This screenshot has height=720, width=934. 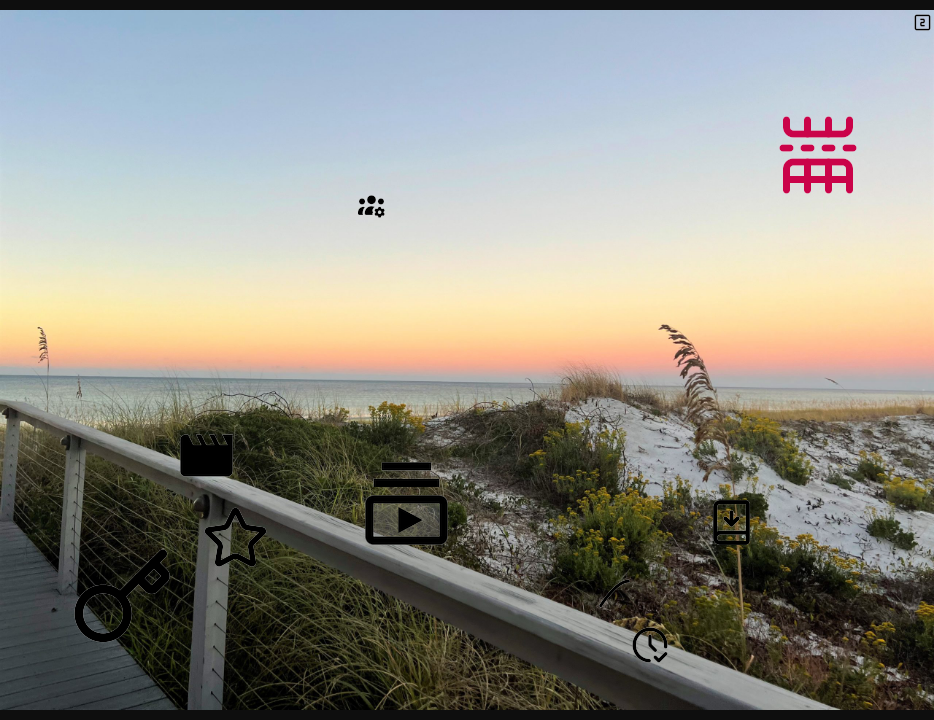 I want to click on indicates step 2 in a multi-step process, so click(x=922, y=22).